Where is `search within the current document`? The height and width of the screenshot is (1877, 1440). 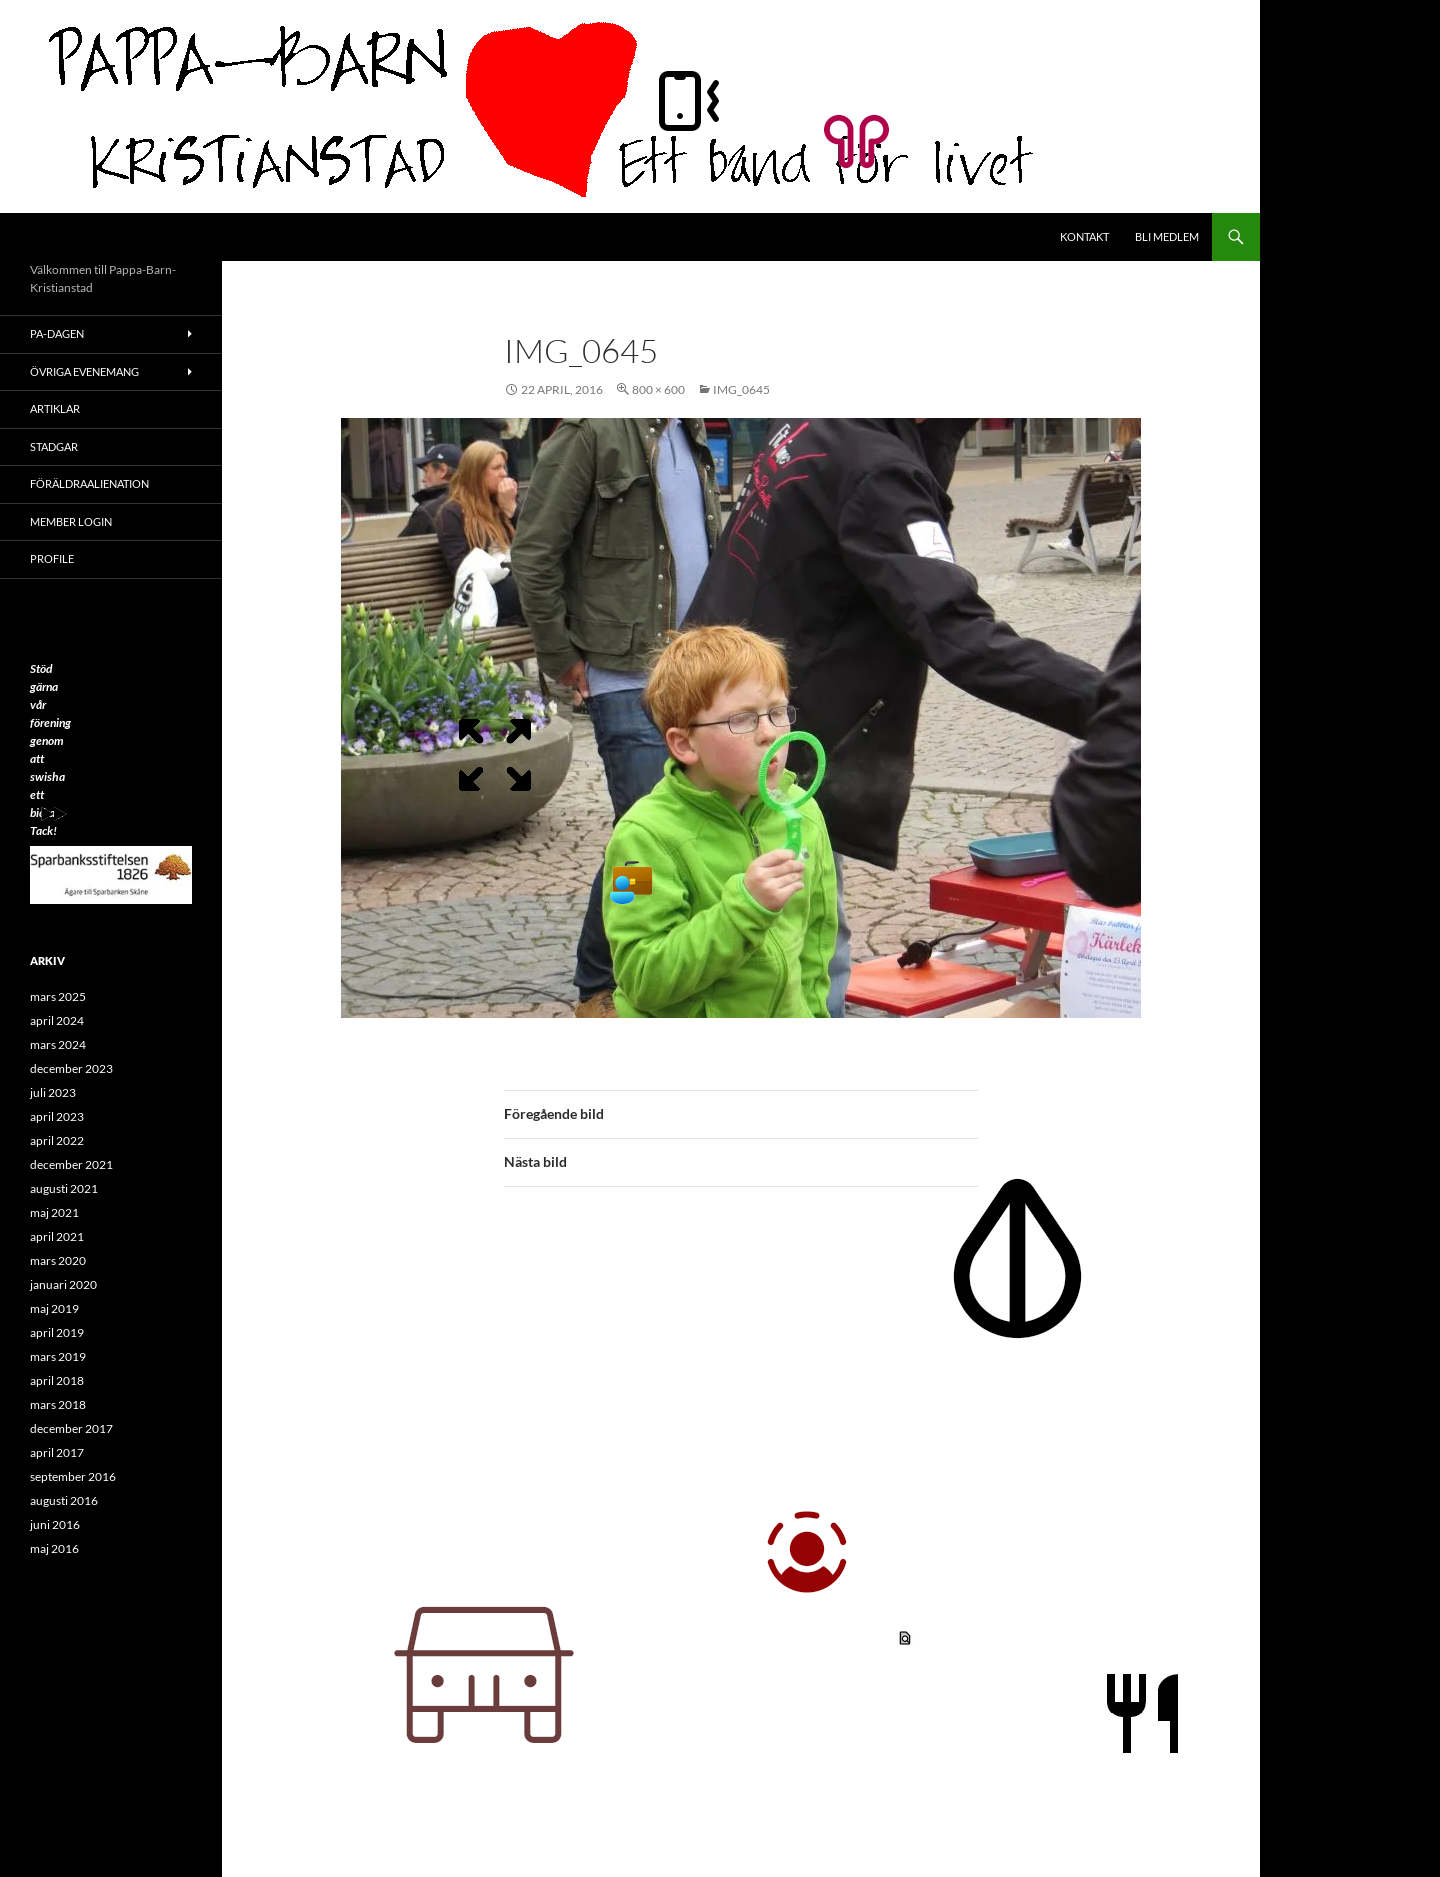
search within the current document is located at coordinates (905, 1638).